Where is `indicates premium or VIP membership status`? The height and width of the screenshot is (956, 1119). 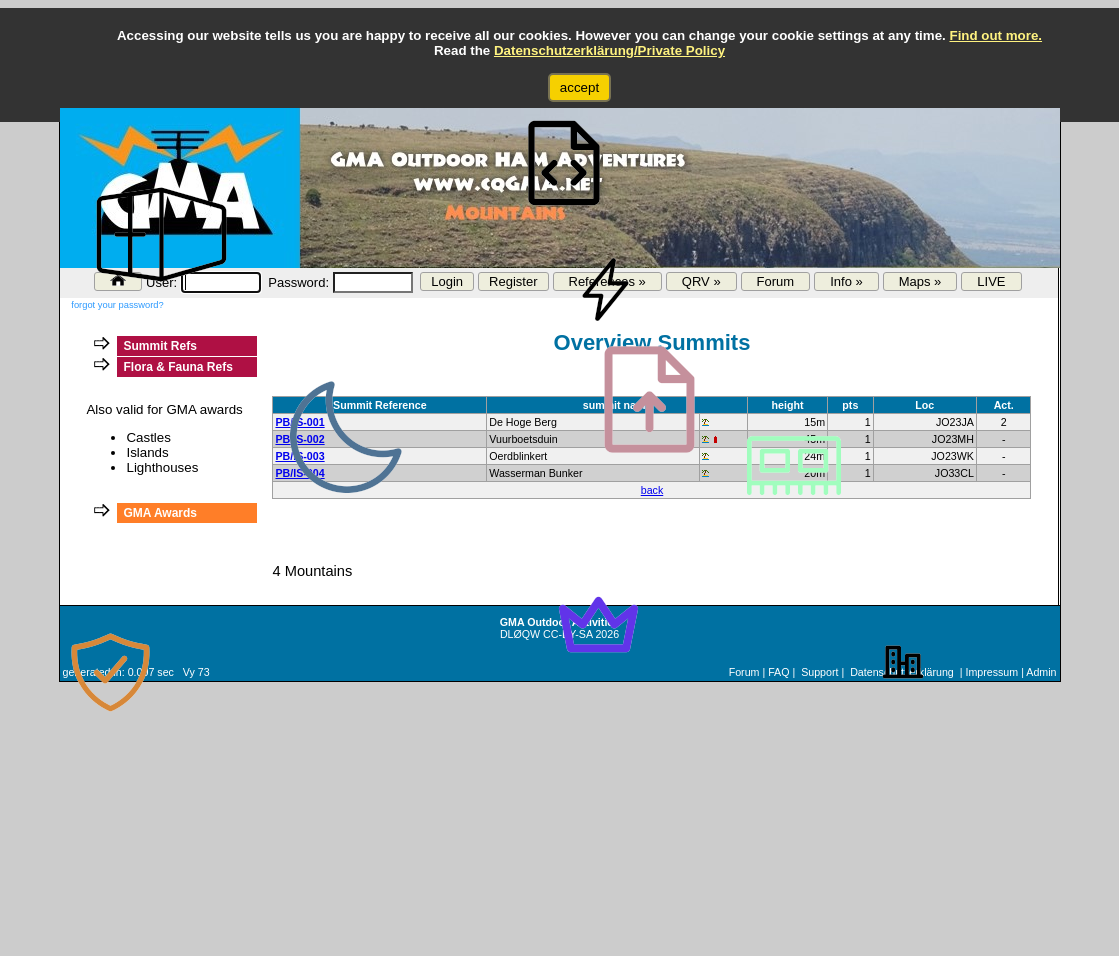
indicates premium or VIP membership status is located at coordinates (598, 624).